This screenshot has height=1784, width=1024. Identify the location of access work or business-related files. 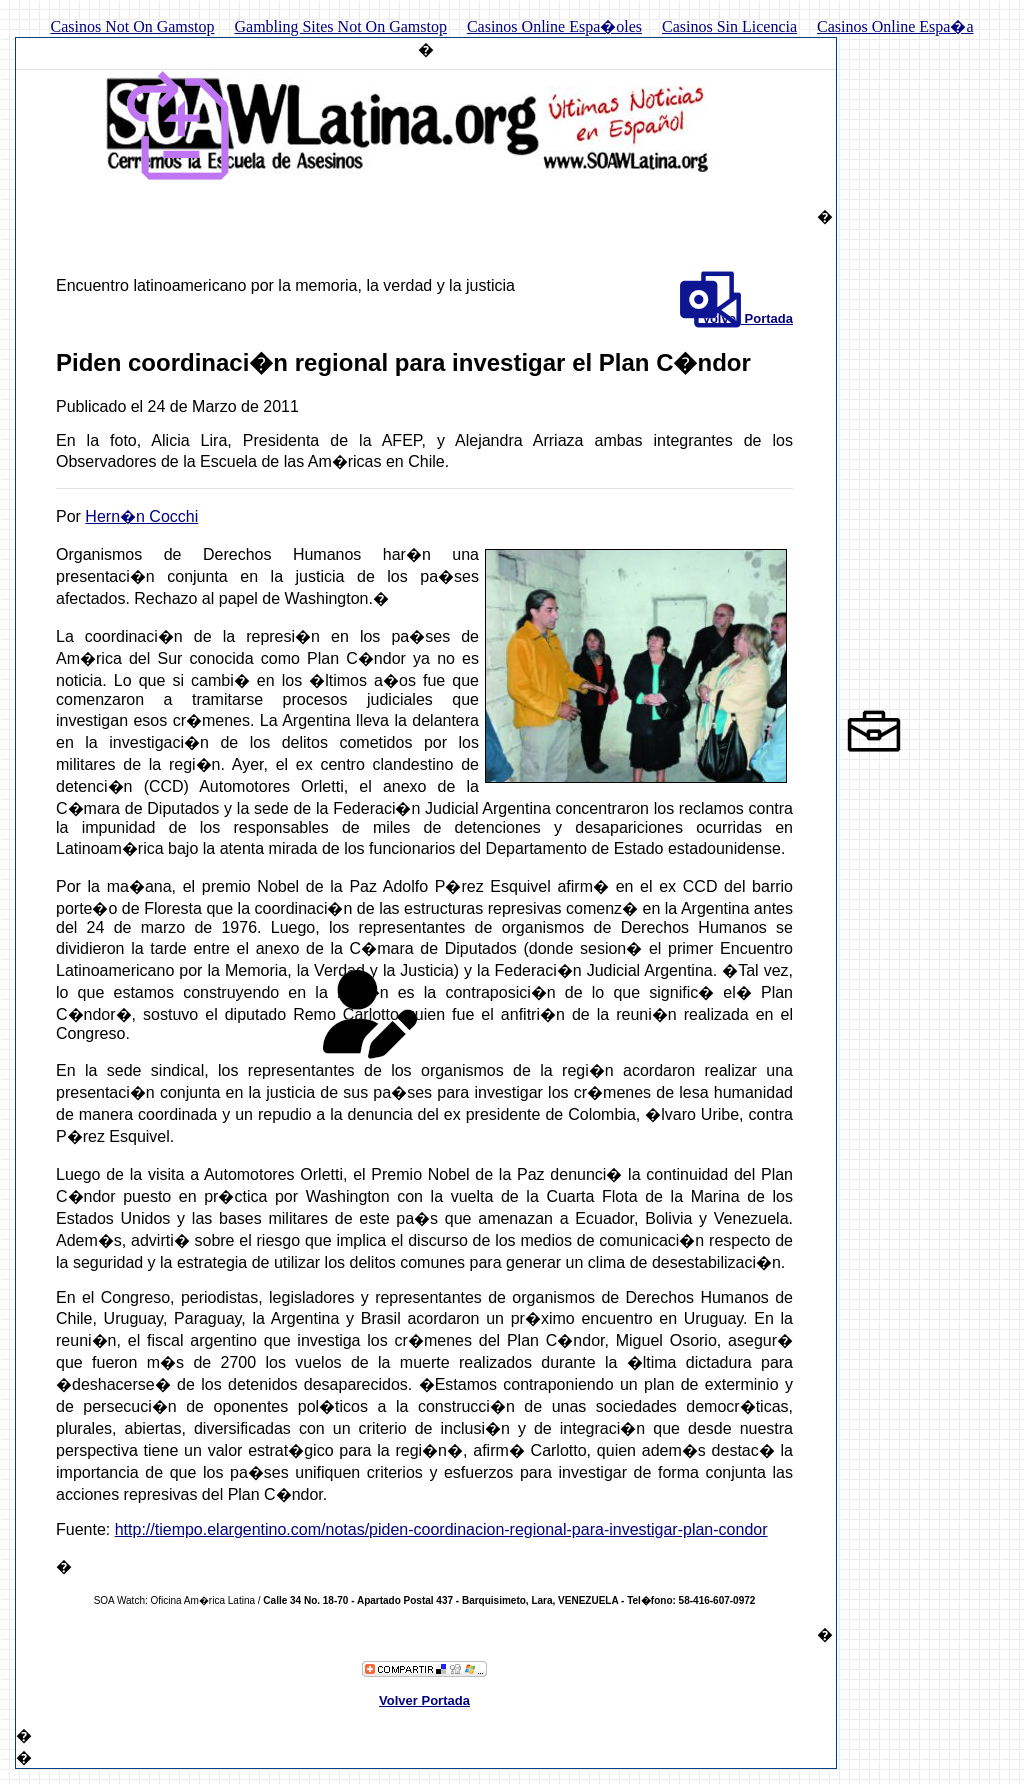
(874, 733).